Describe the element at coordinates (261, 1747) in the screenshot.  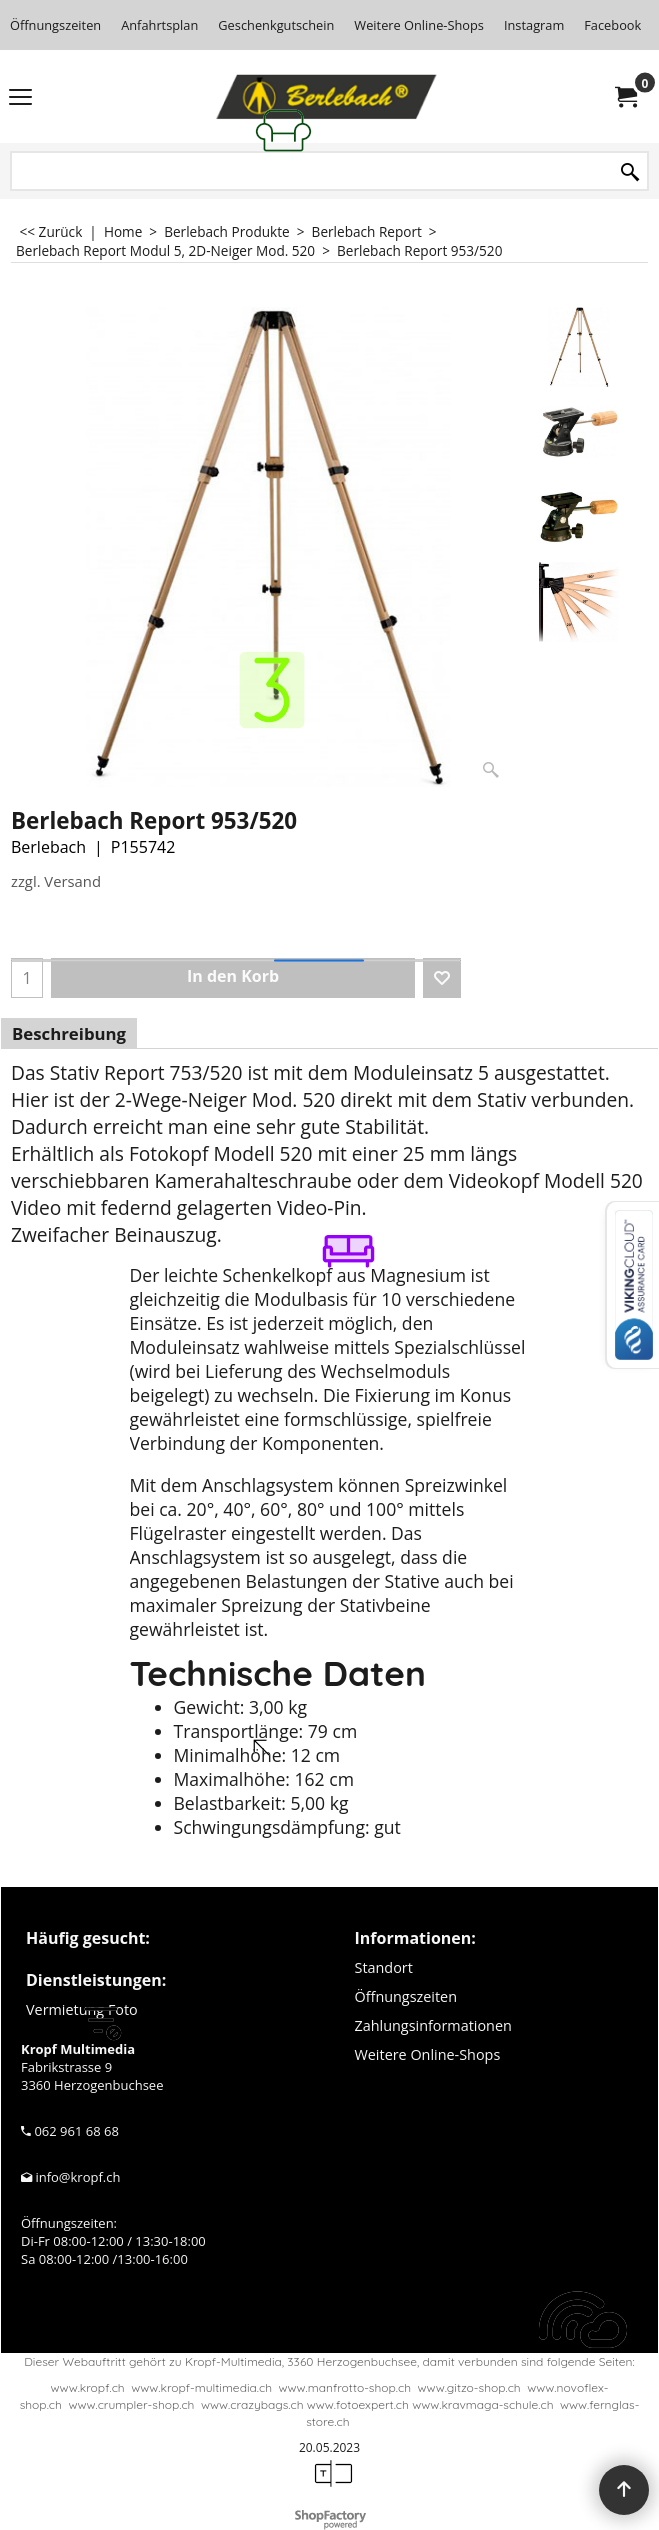
I see `navigate back or return to previous screen` at that location.